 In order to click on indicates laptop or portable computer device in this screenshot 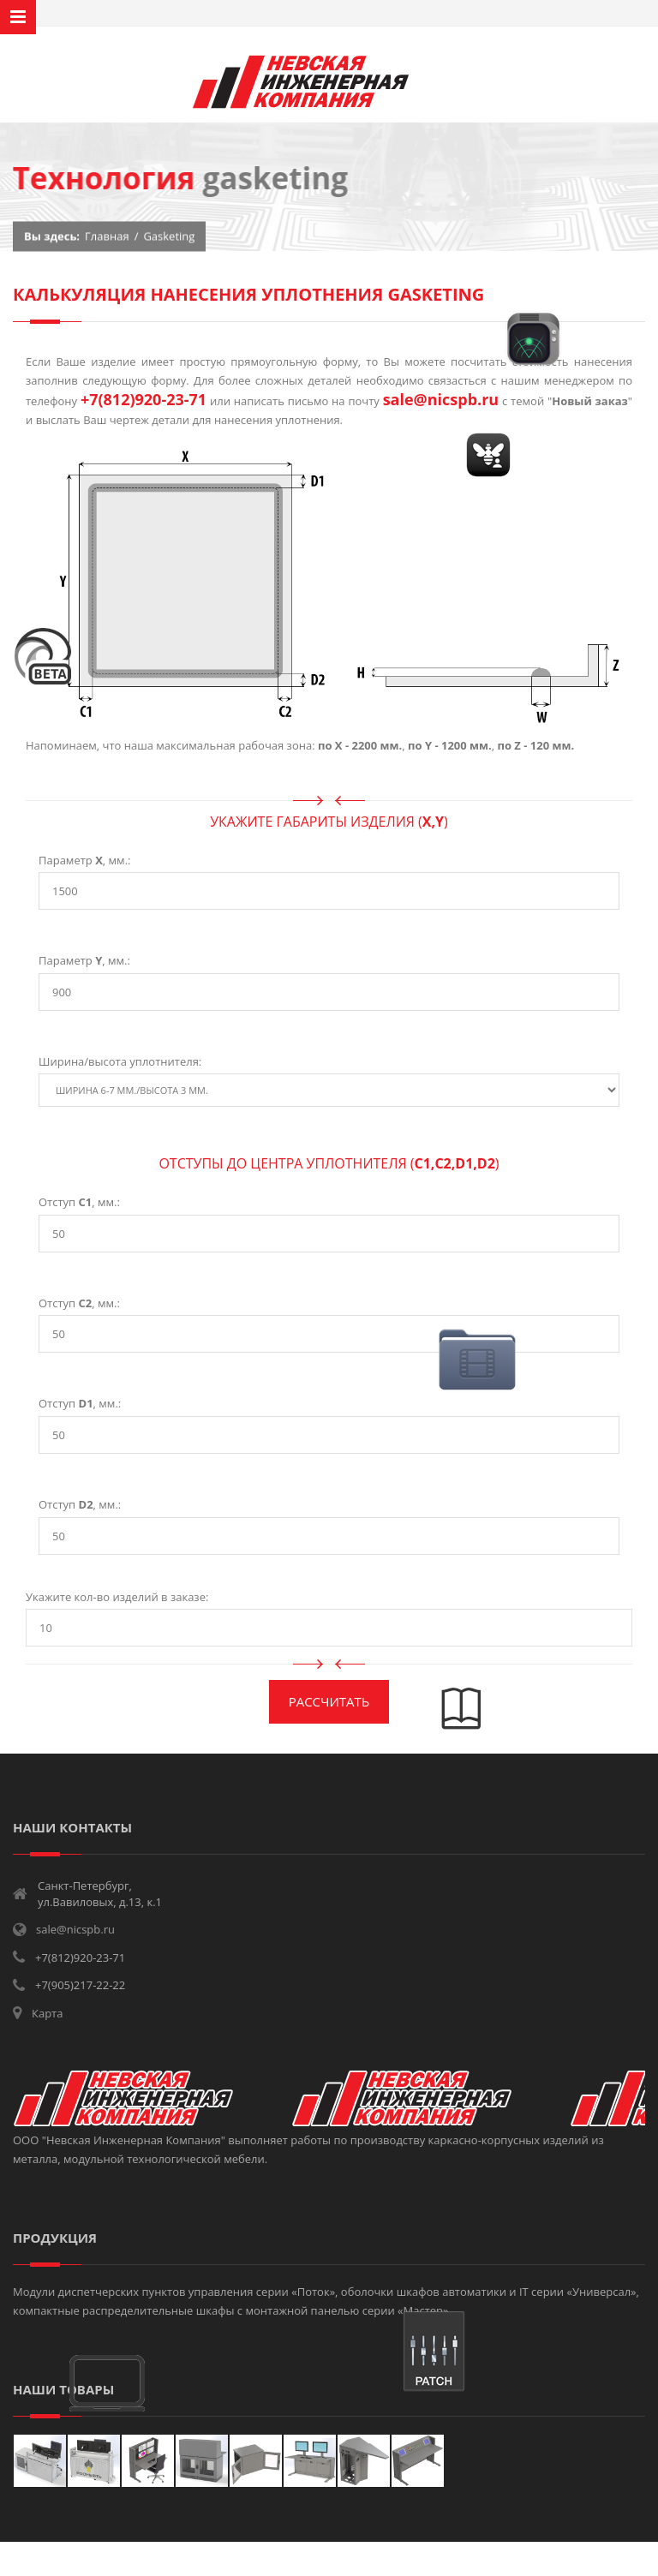, I will do `click(107, 2383)`.